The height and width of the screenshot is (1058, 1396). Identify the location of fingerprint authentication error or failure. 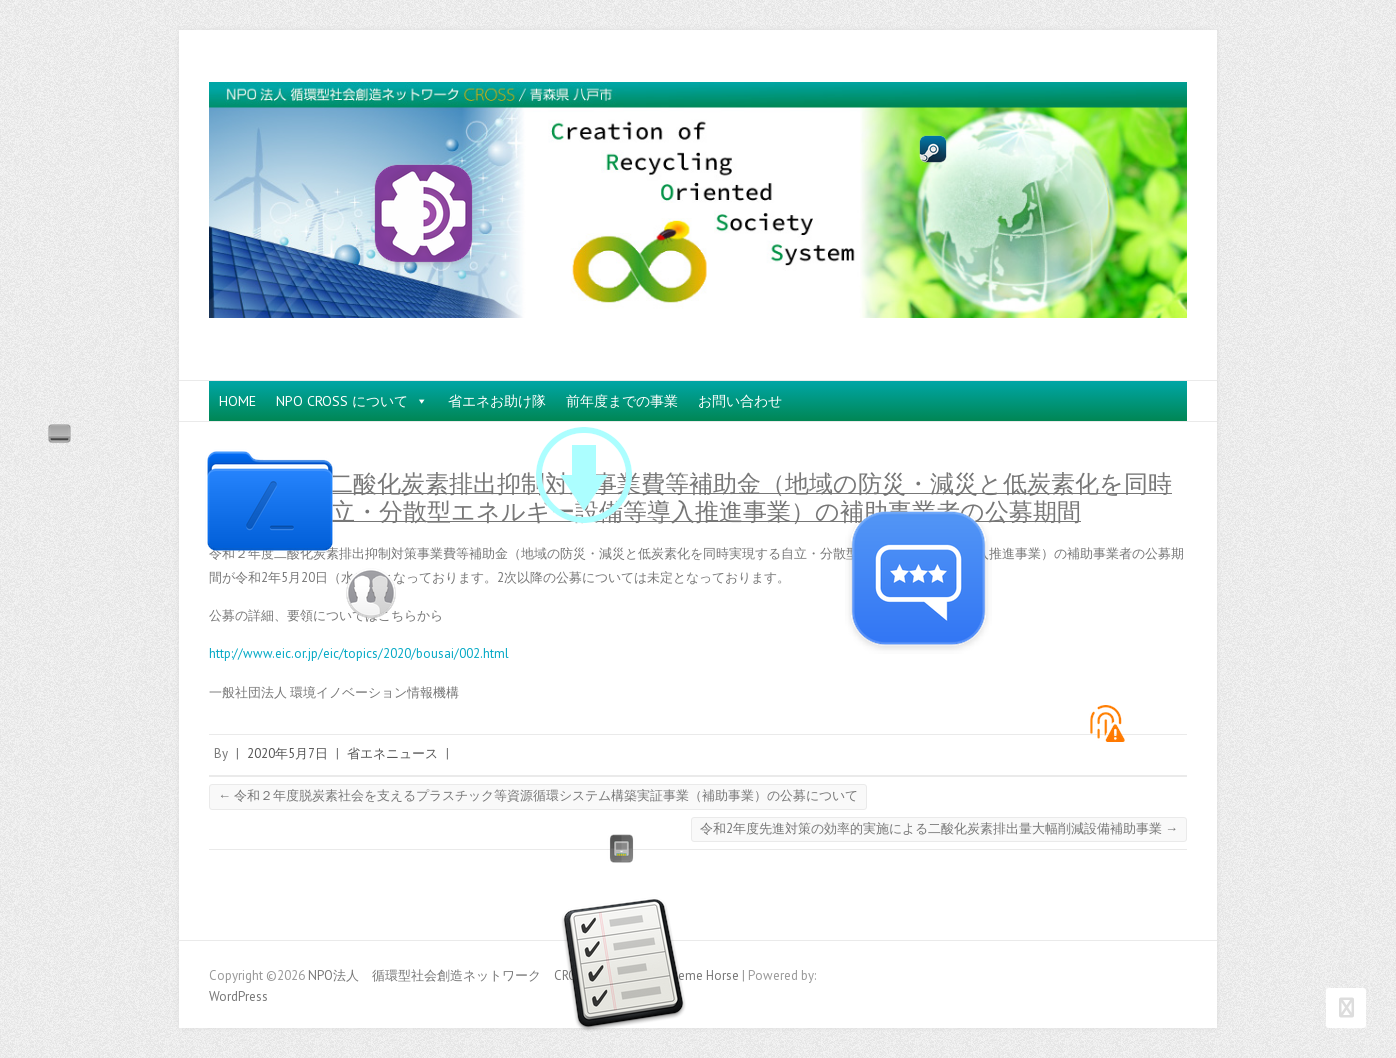
(1107, 723).